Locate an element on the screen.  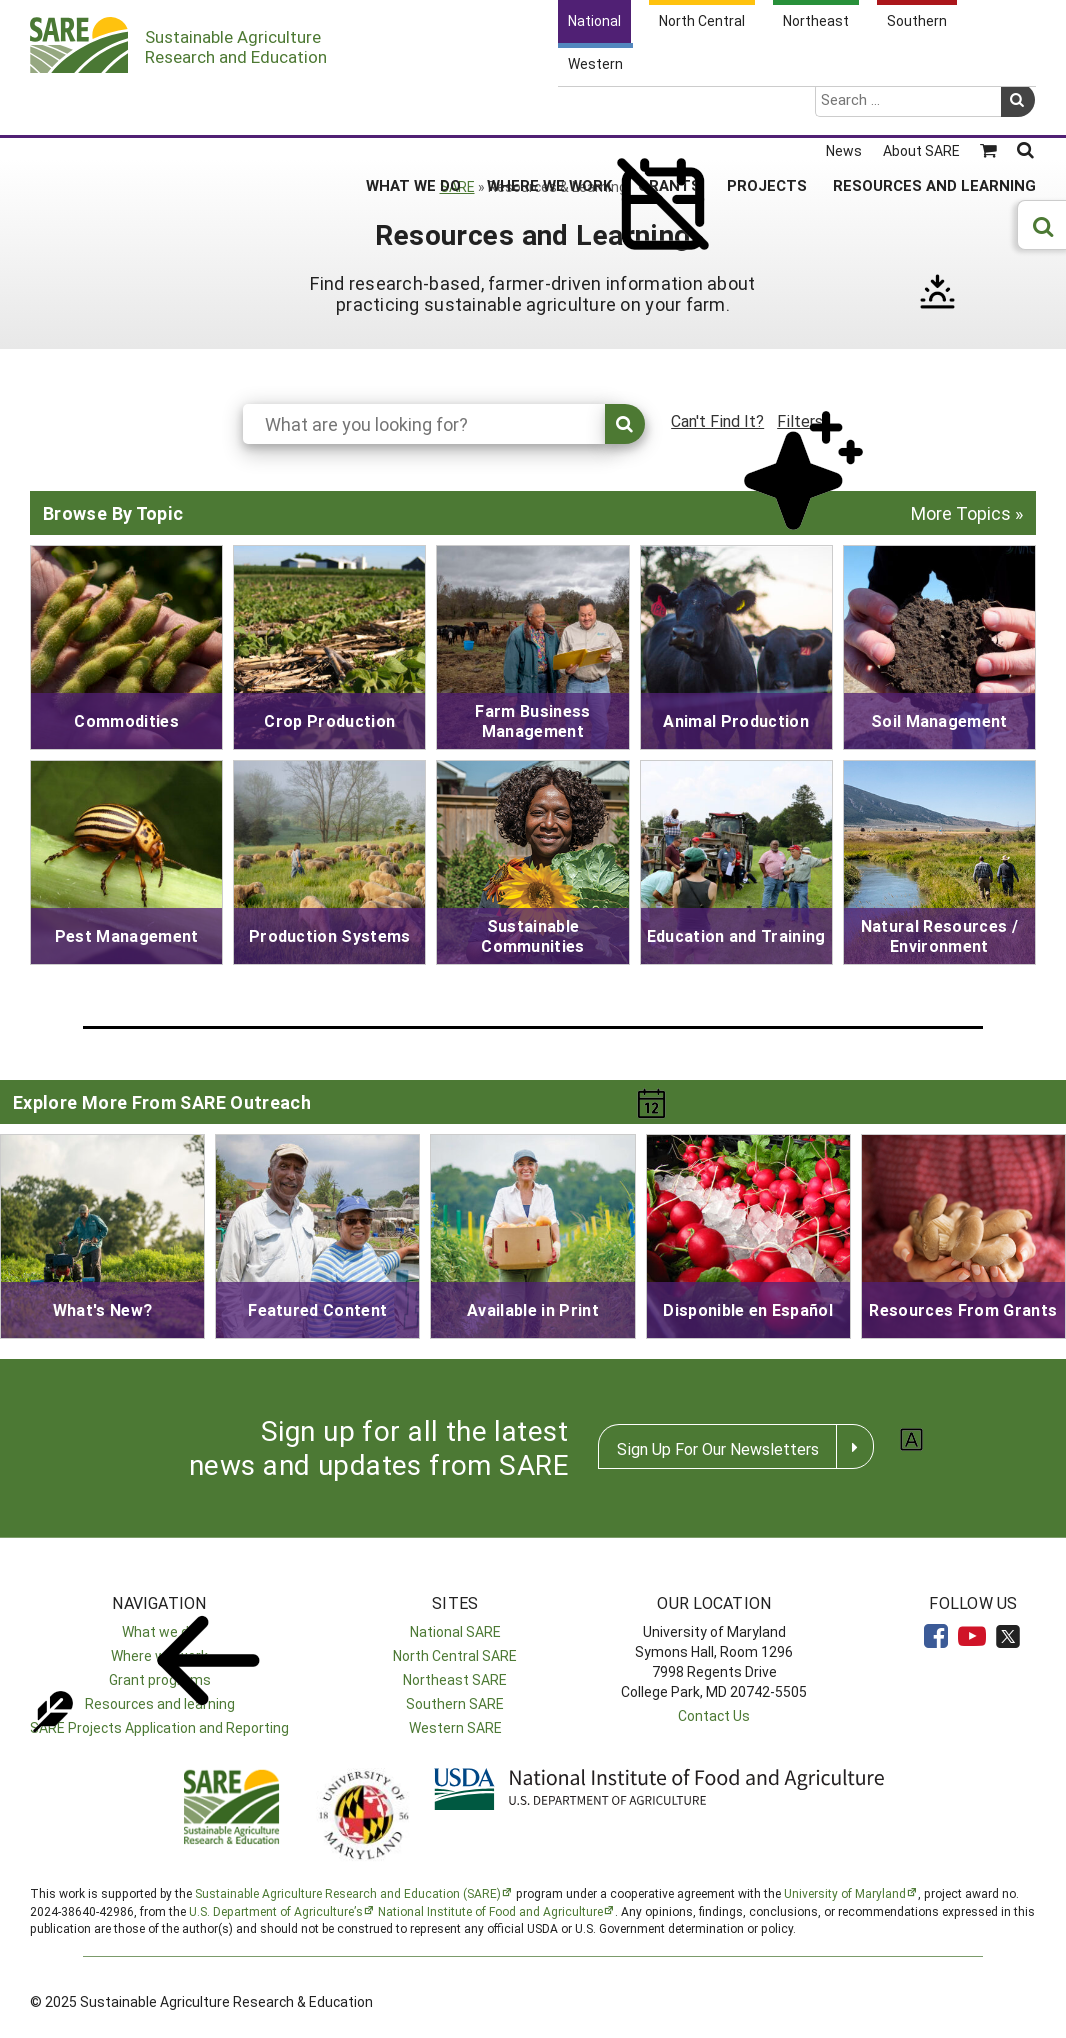
download or install new fonts is located at coordinates (911, 1439).